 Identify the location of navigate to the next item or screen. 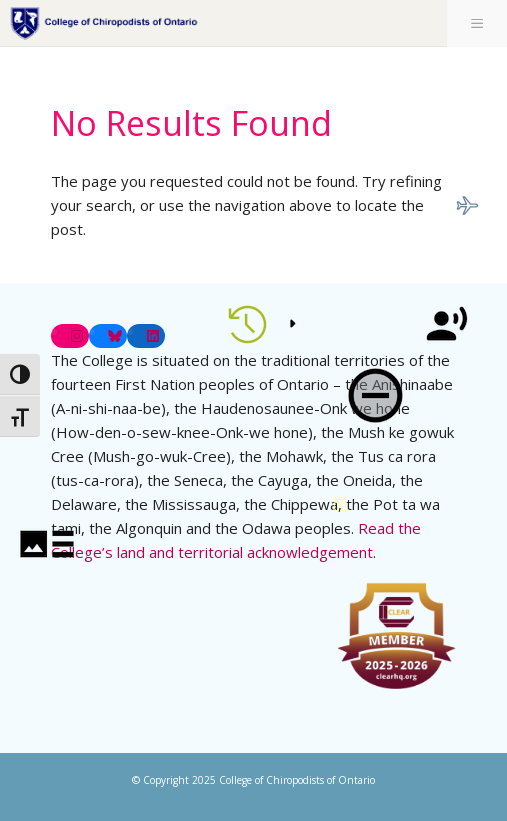
(292, 323).